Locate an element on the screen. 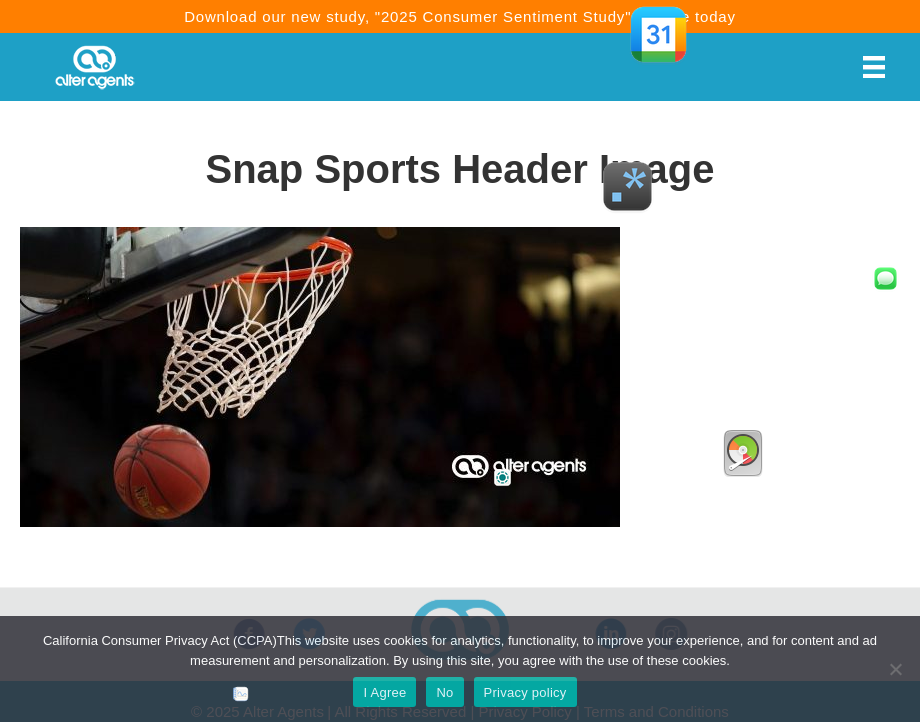  open Graphs app for data visualization is located at coordinates (241, 694).